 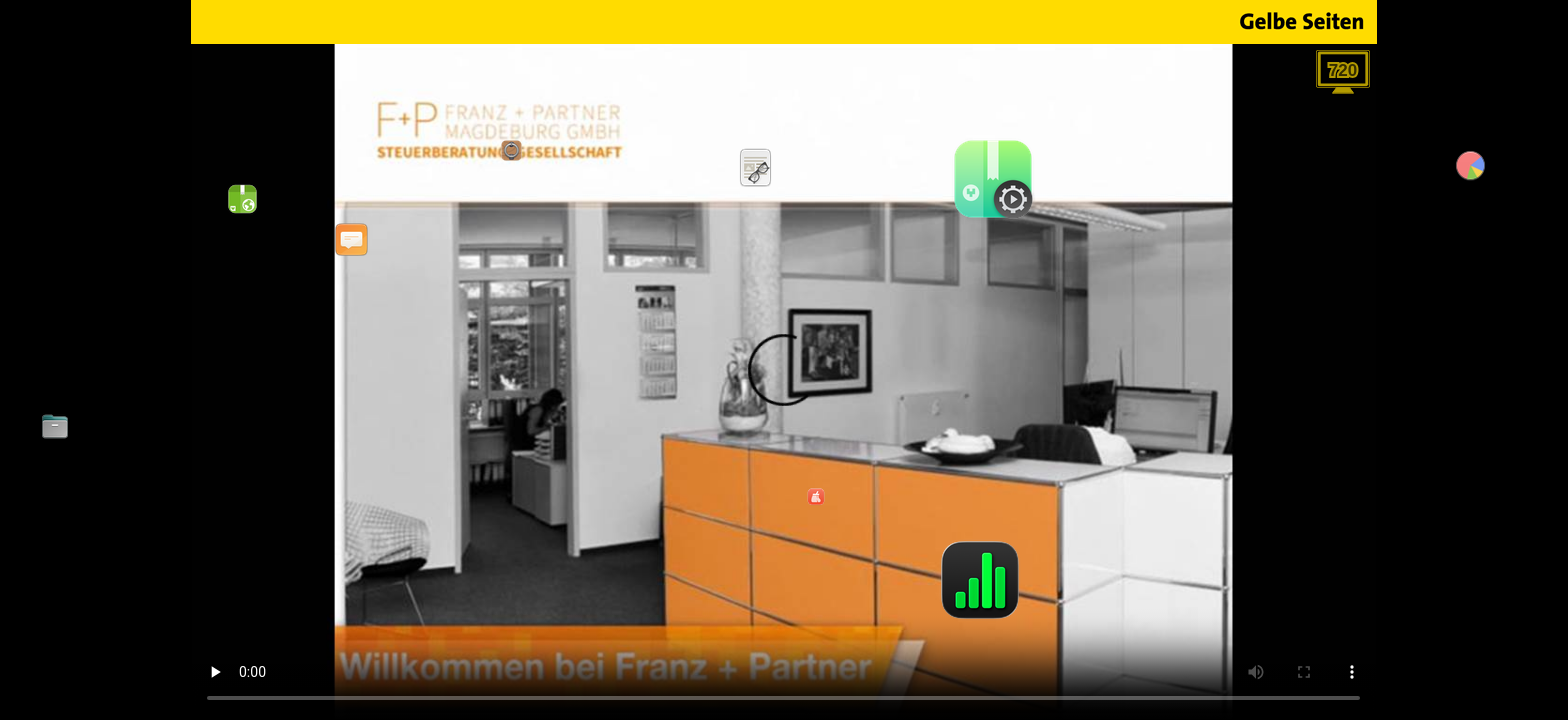 What do you see at coordinates (755, 167) in the screenshot?
I see `open office productivity applications` at bounding box center [755, 167].